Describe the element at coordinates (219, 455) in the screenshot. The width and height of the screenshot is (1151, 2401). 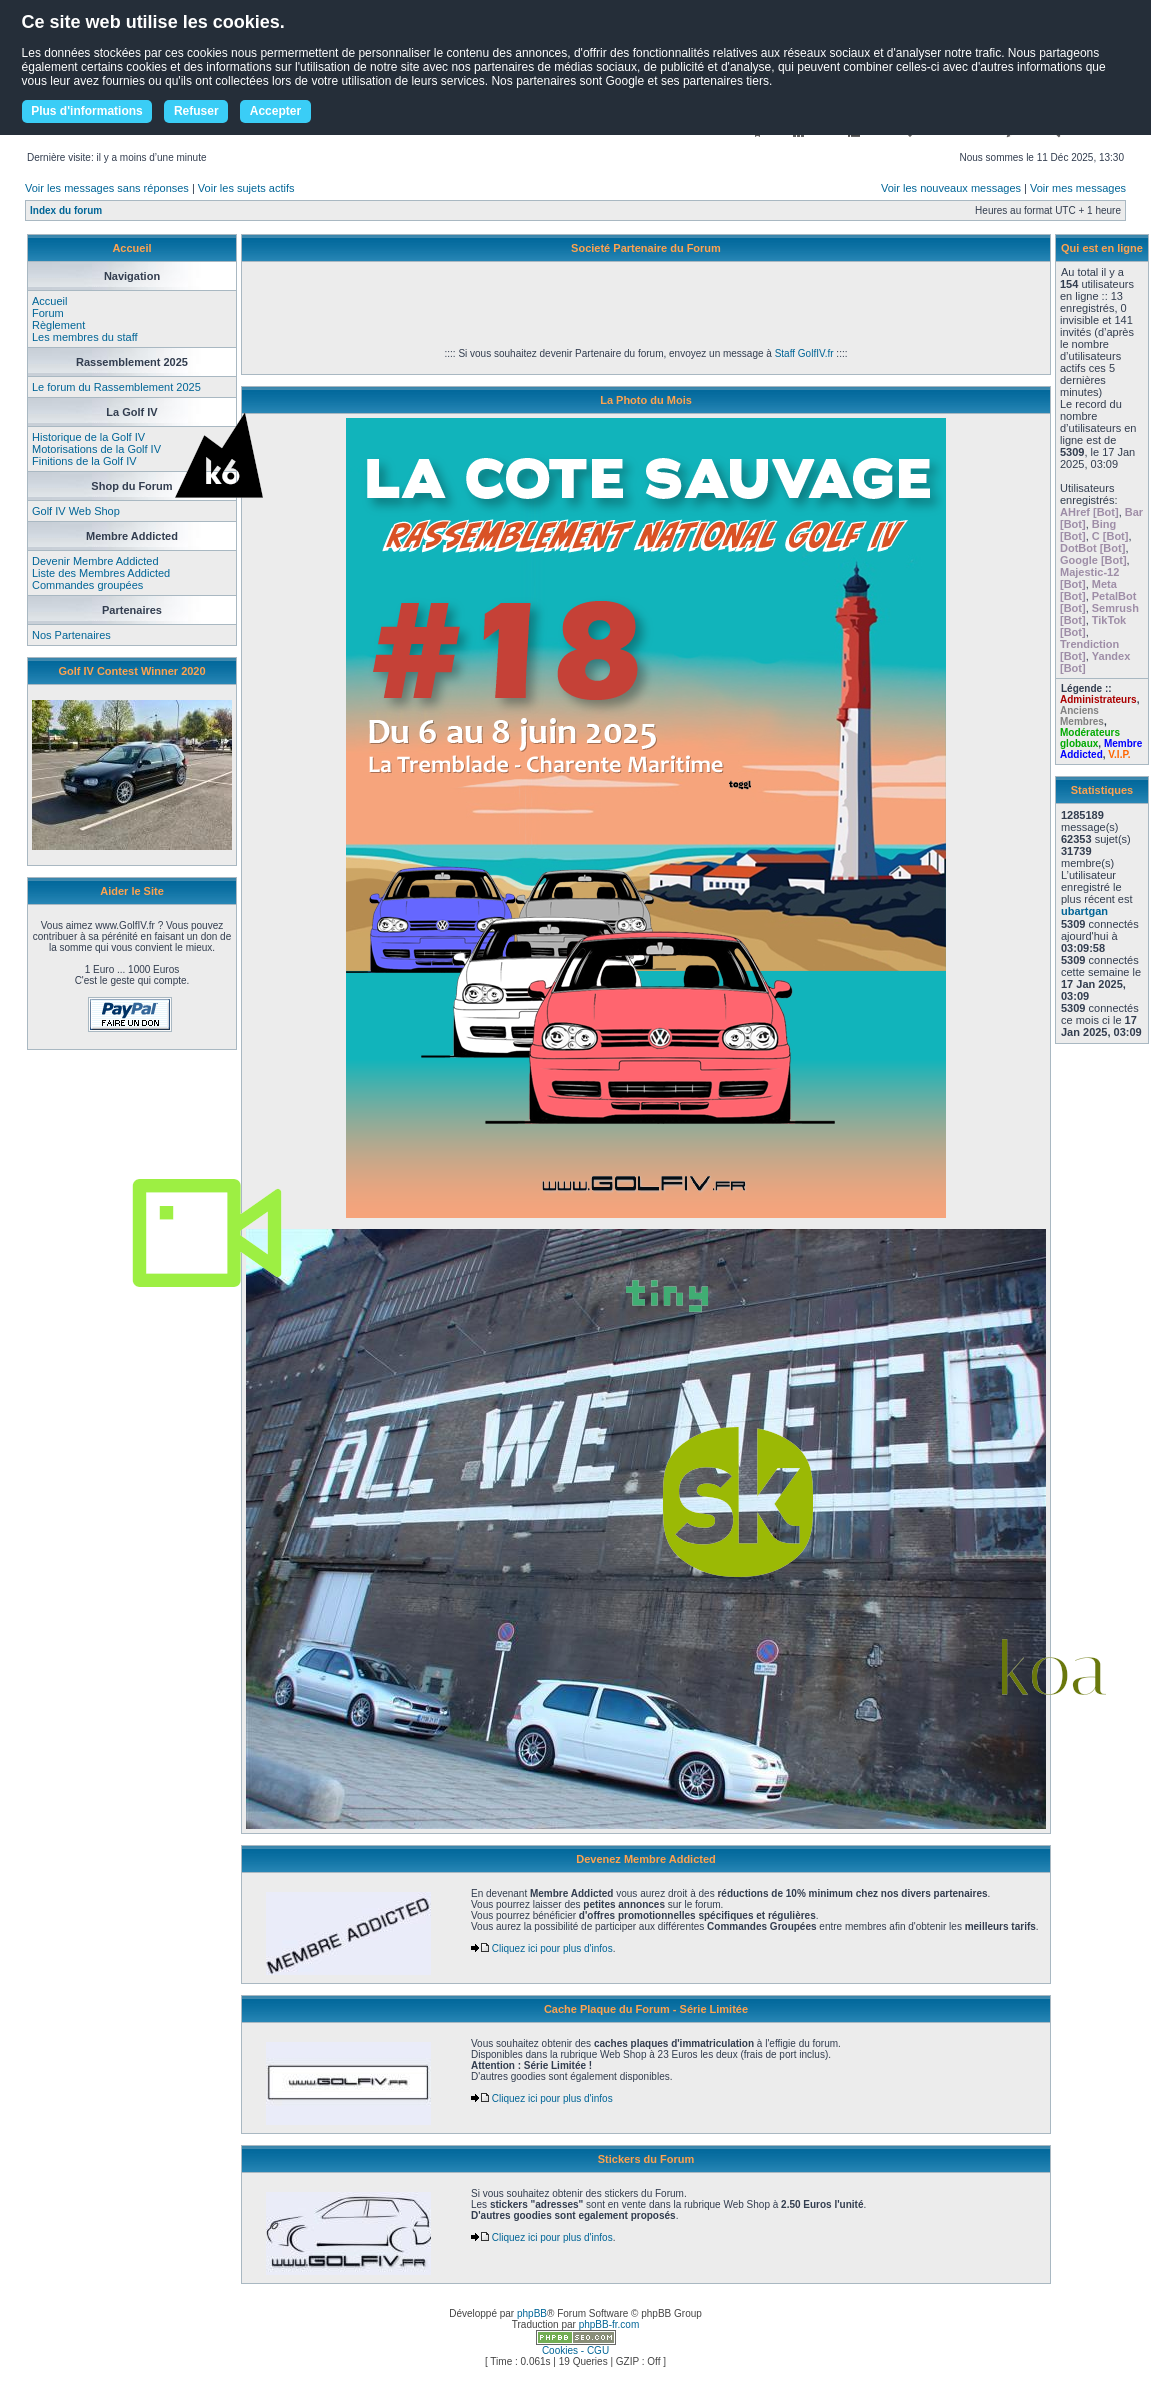
I see `k6 load testing tool logo` at that location.